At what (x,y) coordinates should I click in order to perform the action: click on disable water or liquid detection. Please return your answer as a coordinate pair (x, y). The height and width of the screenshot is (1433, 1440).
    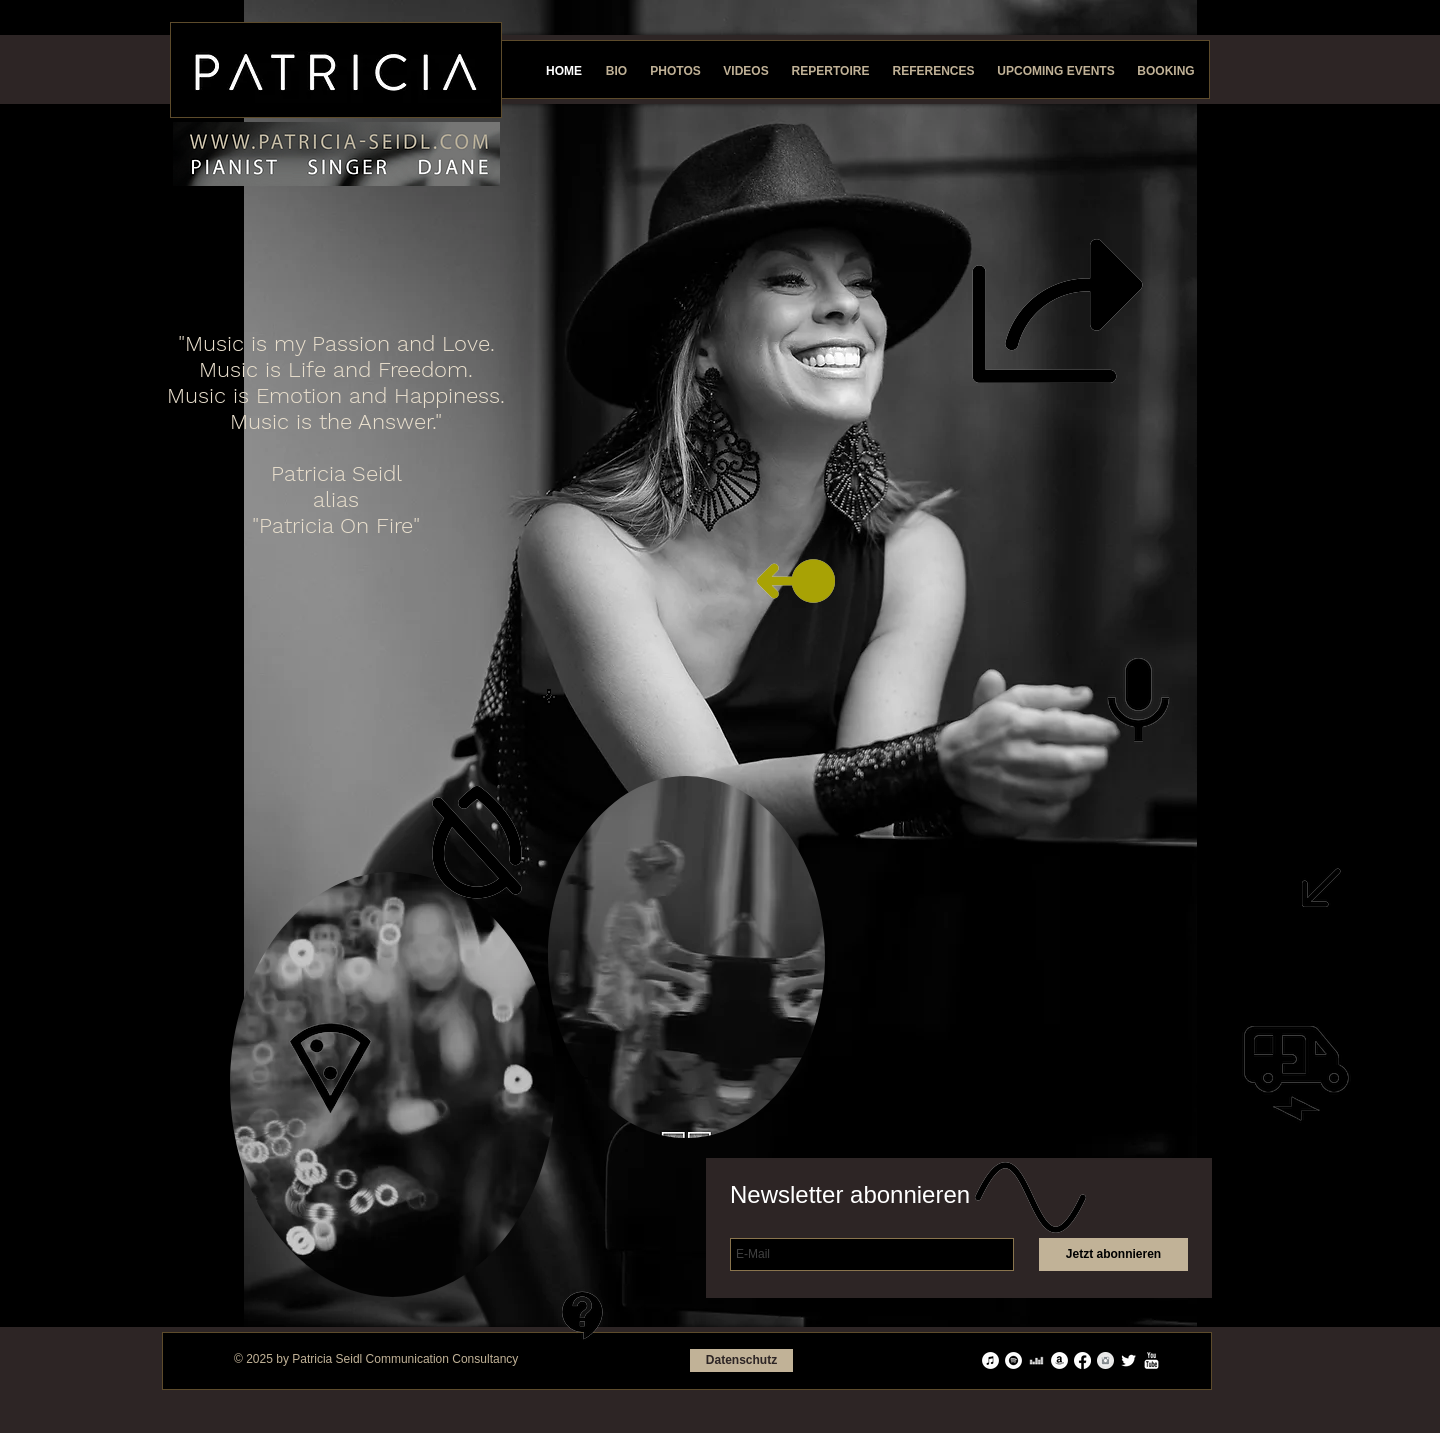
    Looking at the image, I should click on (477, 846).